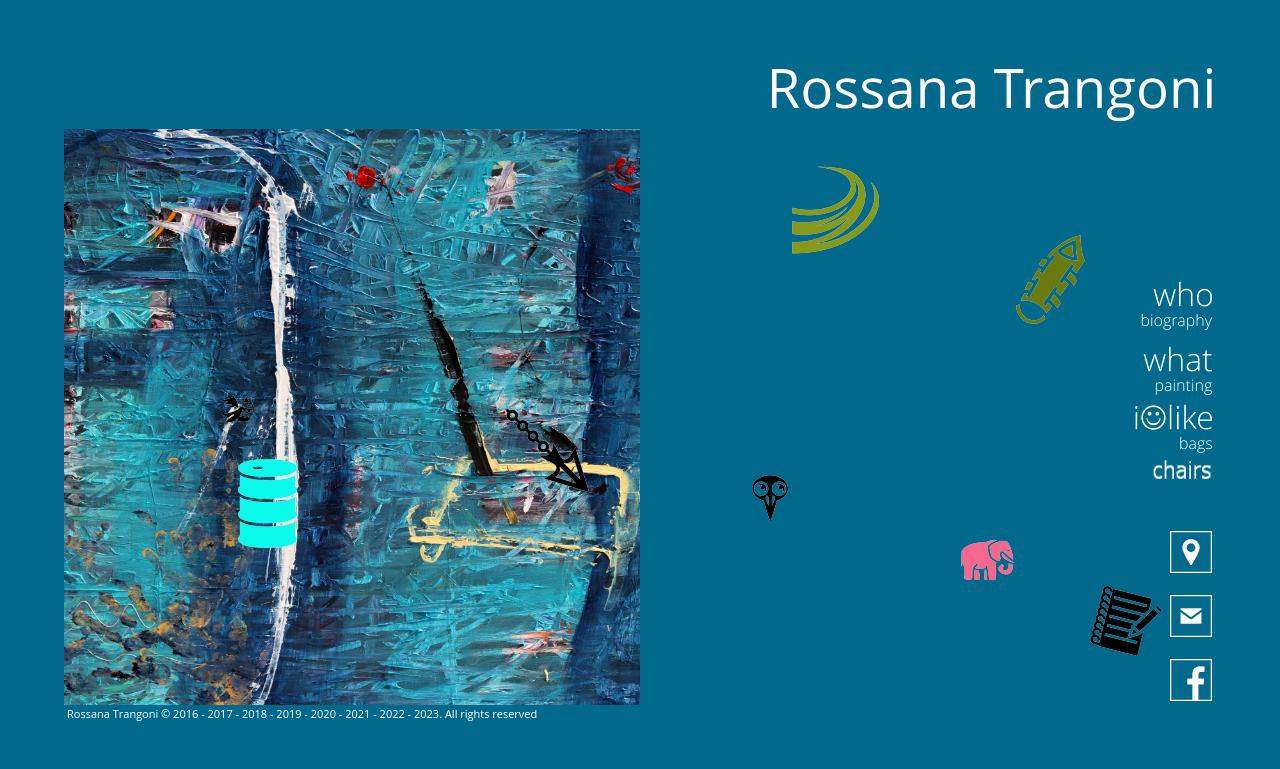  Describe the element at coordinates (547, 450) in the screenshot. I see `equip harpoon weapon or grappling tool` at that location.